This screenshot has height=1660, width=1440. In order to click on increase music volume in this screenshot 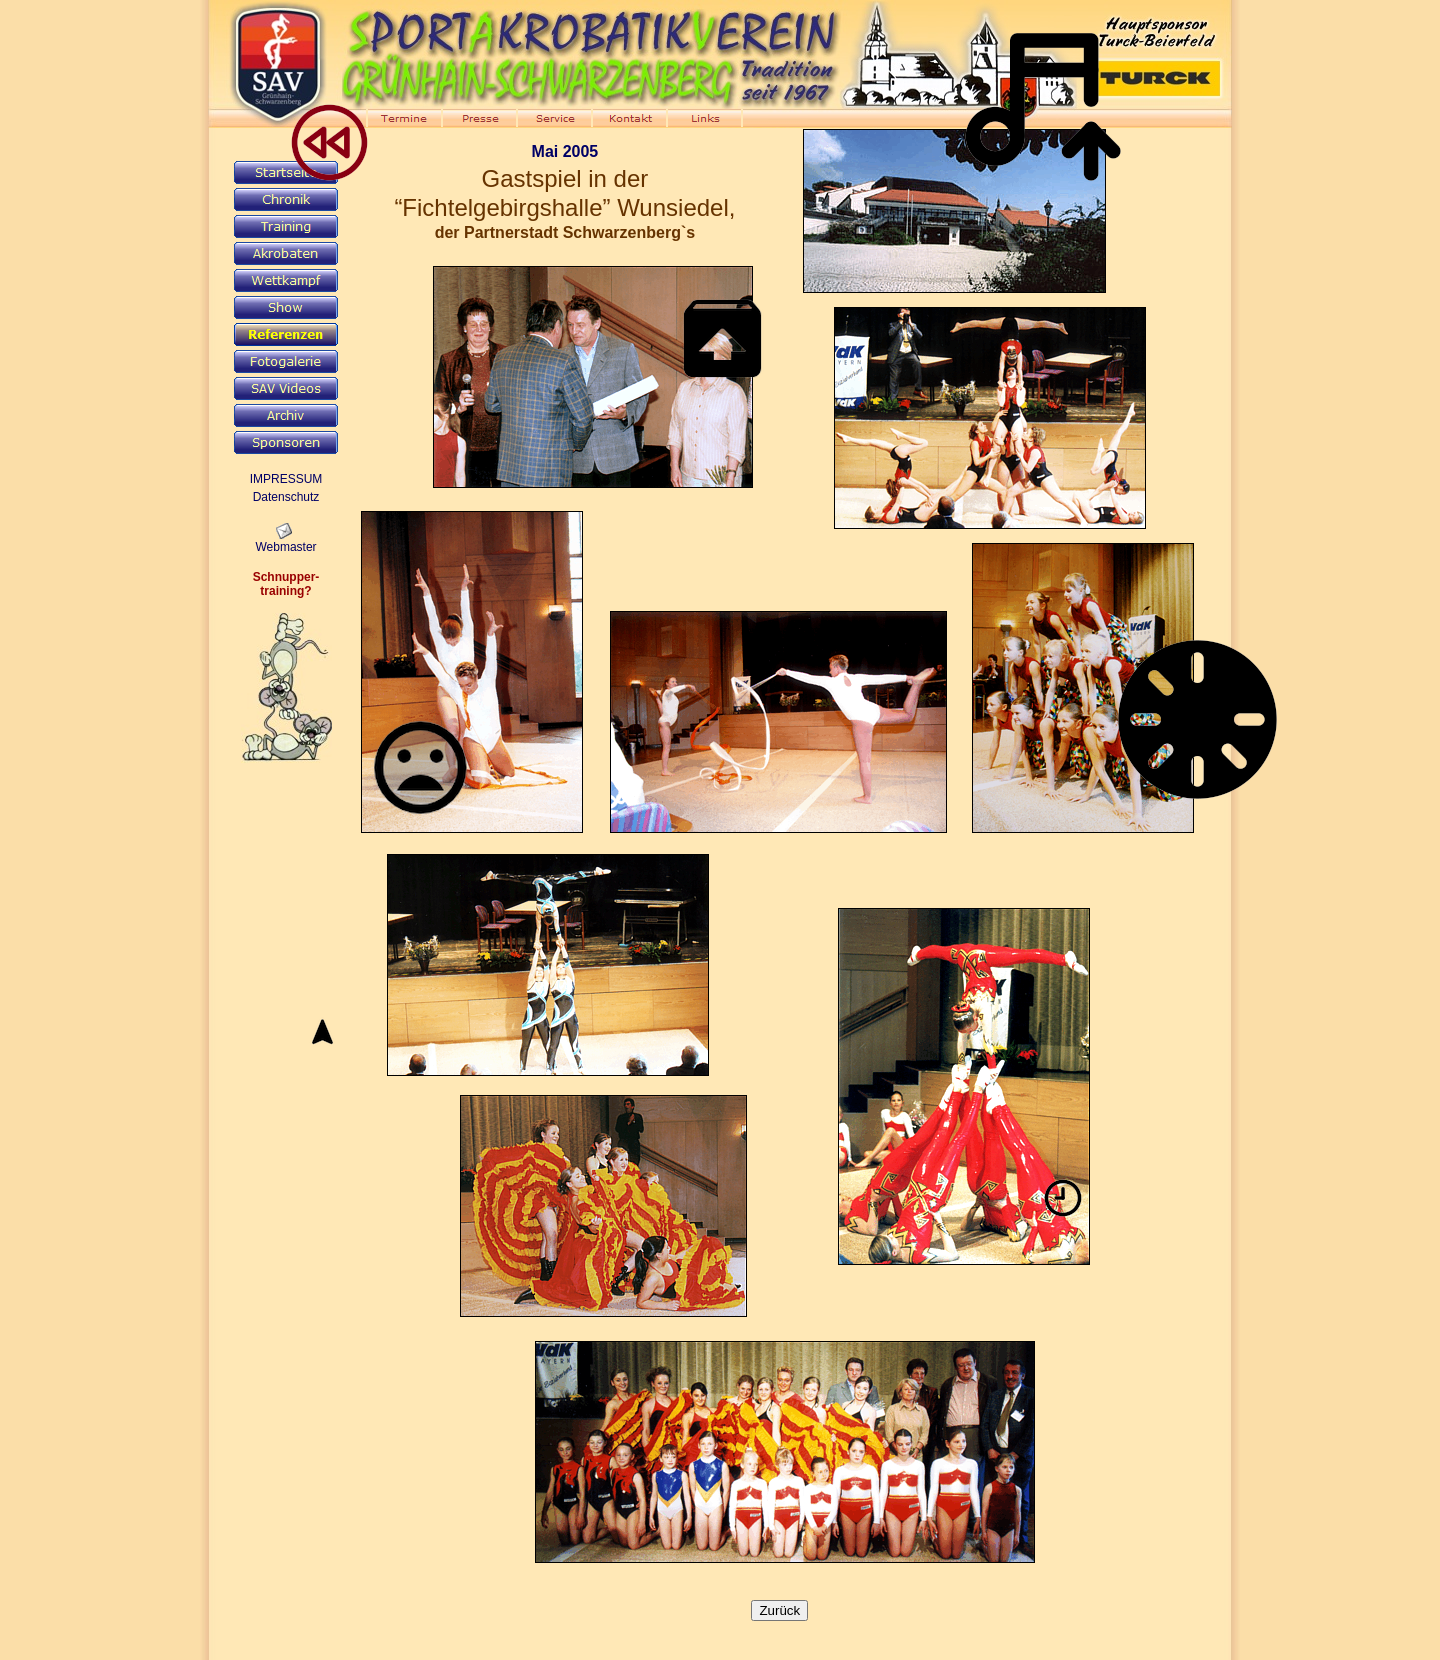, I will do `click(1039, 99)`.